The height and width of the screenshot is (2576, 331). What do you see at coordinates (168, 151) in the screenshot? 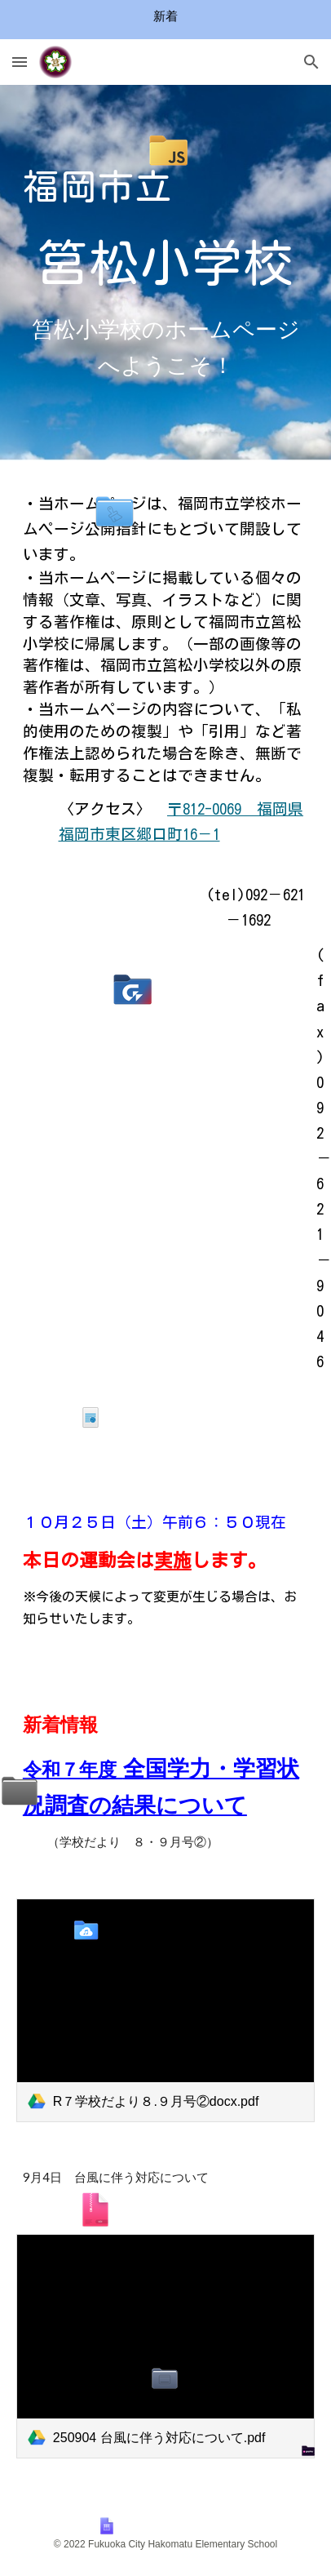
I see `open javascript project folder` at bounding box center [168, 151].